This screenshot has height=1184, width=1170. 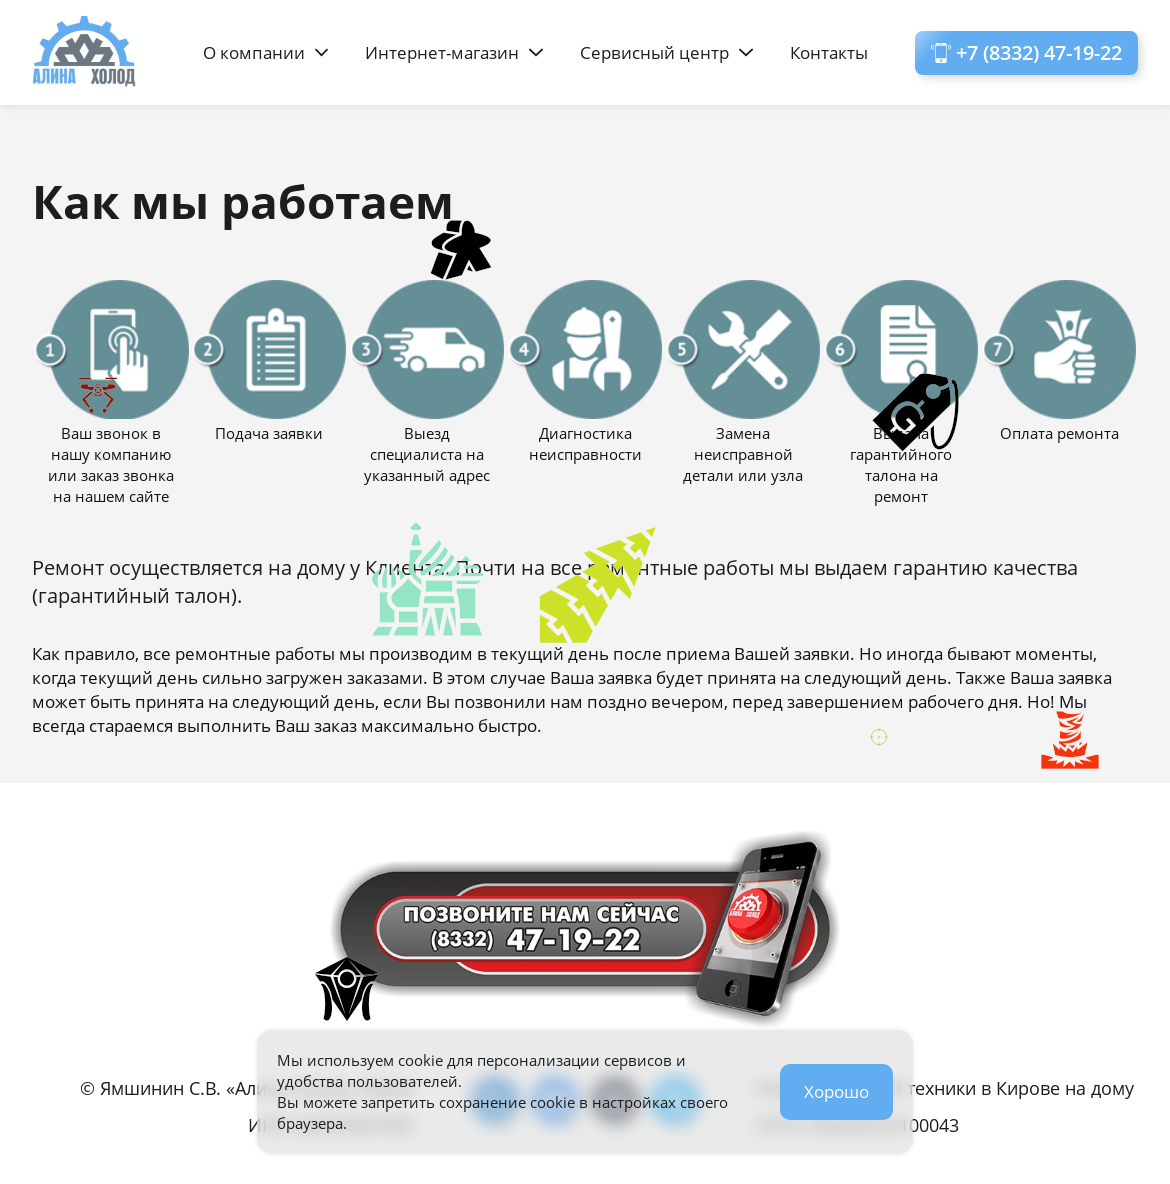 What do you see at coordinates (1070, 740) in the screenshot?
I see `activate tornado stomp attack` at bounding box center [1070, 740].